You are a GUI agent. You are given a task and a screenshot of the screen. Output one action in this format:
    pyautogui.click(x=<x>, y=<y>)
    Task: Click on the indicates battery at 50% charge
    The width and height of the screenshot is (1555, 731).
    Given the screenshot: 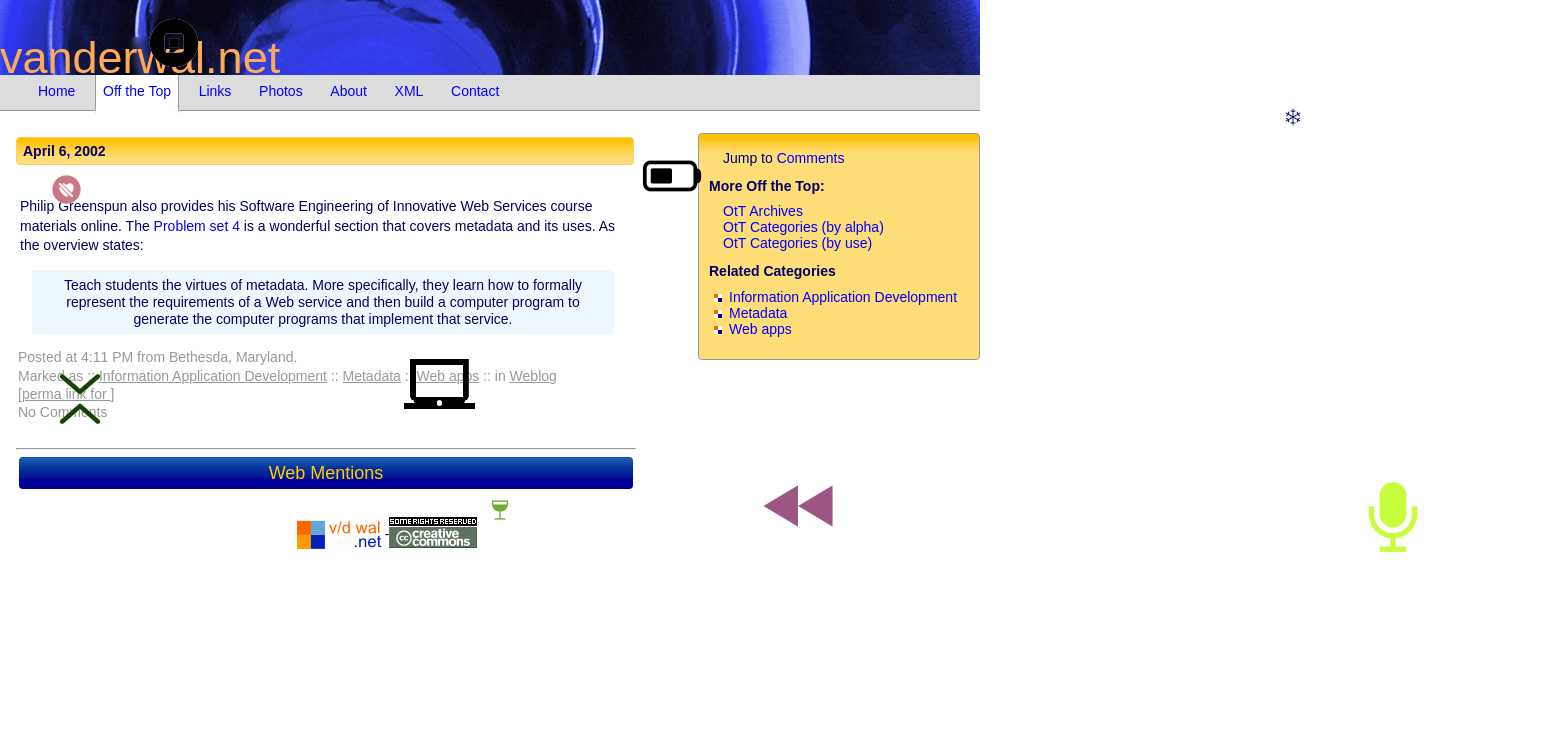 What is the action you would take?
    pyautogui.click(x=672, y=174)
    